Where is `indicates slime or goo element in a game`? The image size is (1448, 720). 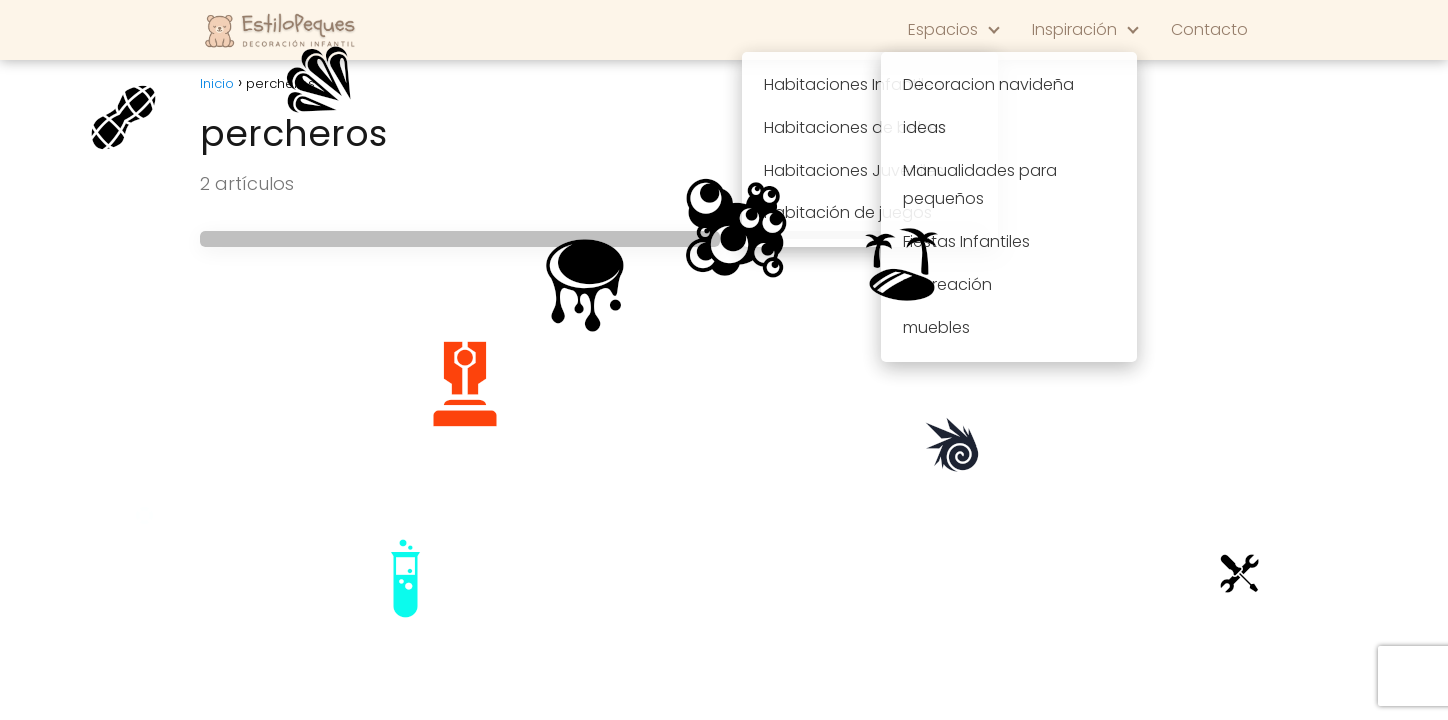
indicates slime or goo element in a game is located at coordinates (584, 285).